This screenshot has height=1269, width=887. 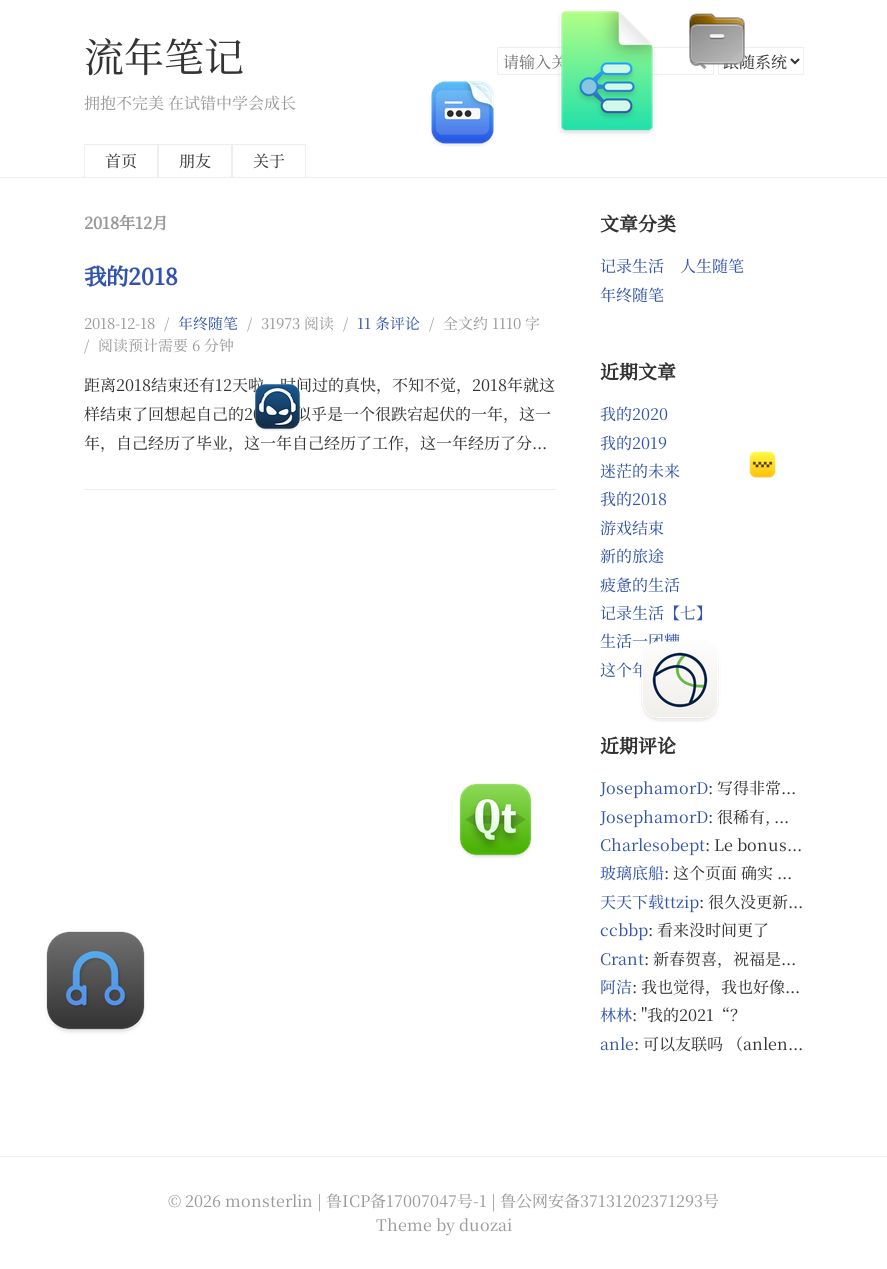 What do you see at coordinates (495, 819) in the screenshot?
I see `launch Qt D-Bus Viewer application` at bounding box center [495, 819].